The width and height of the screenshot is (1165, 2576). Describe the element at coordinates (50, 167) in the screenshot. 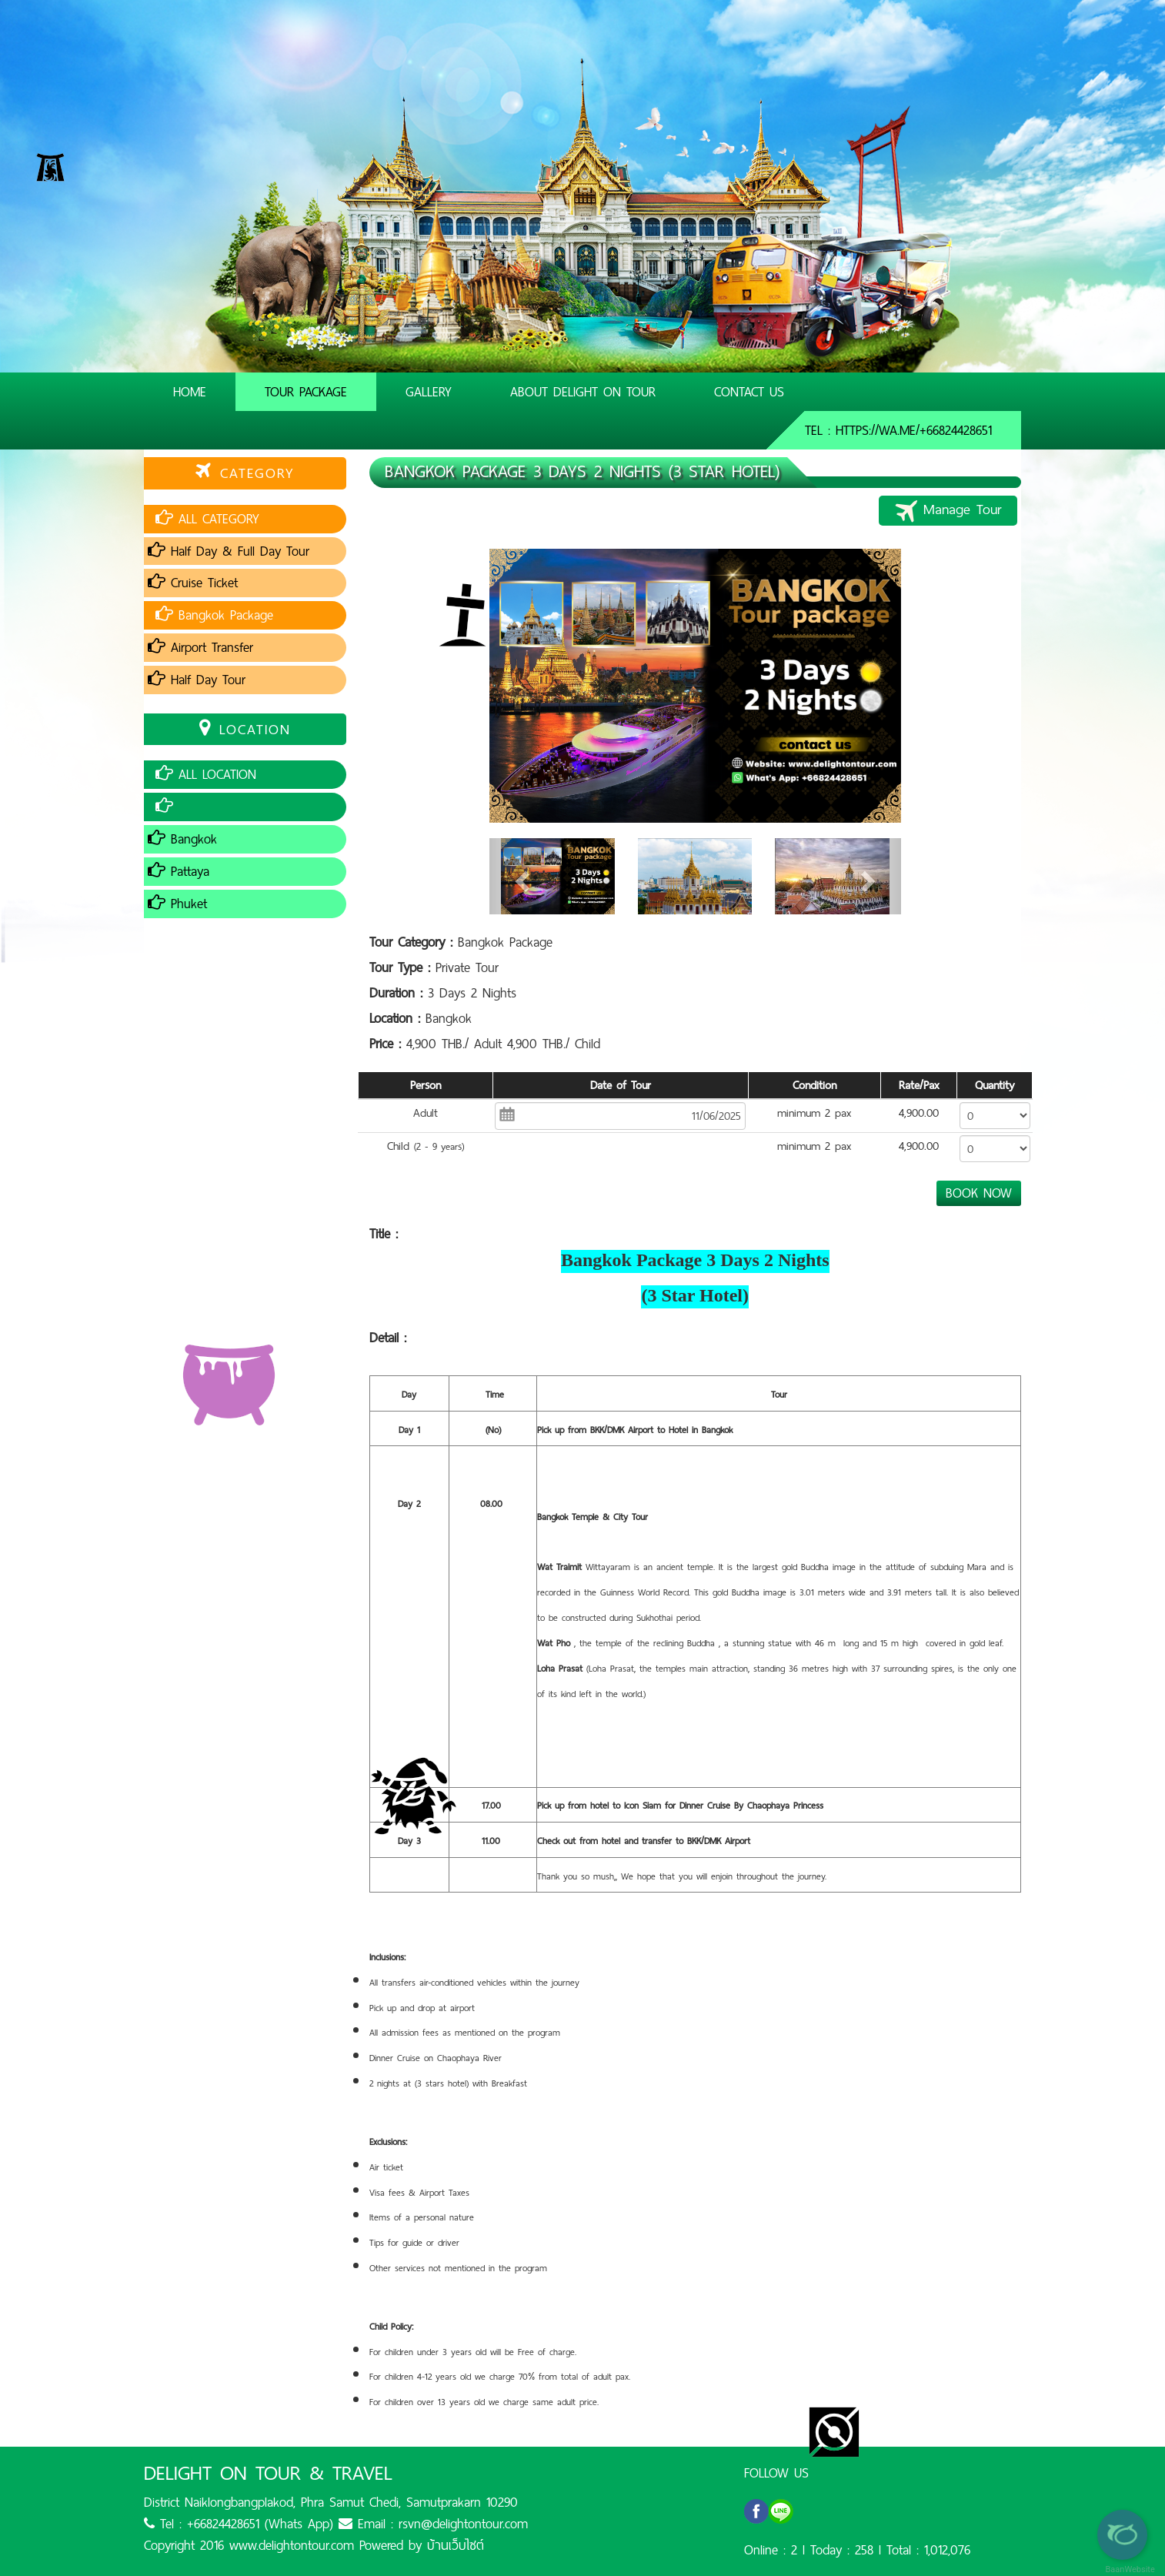

I see `enter a magic portal or dimensional gateway` at that location.